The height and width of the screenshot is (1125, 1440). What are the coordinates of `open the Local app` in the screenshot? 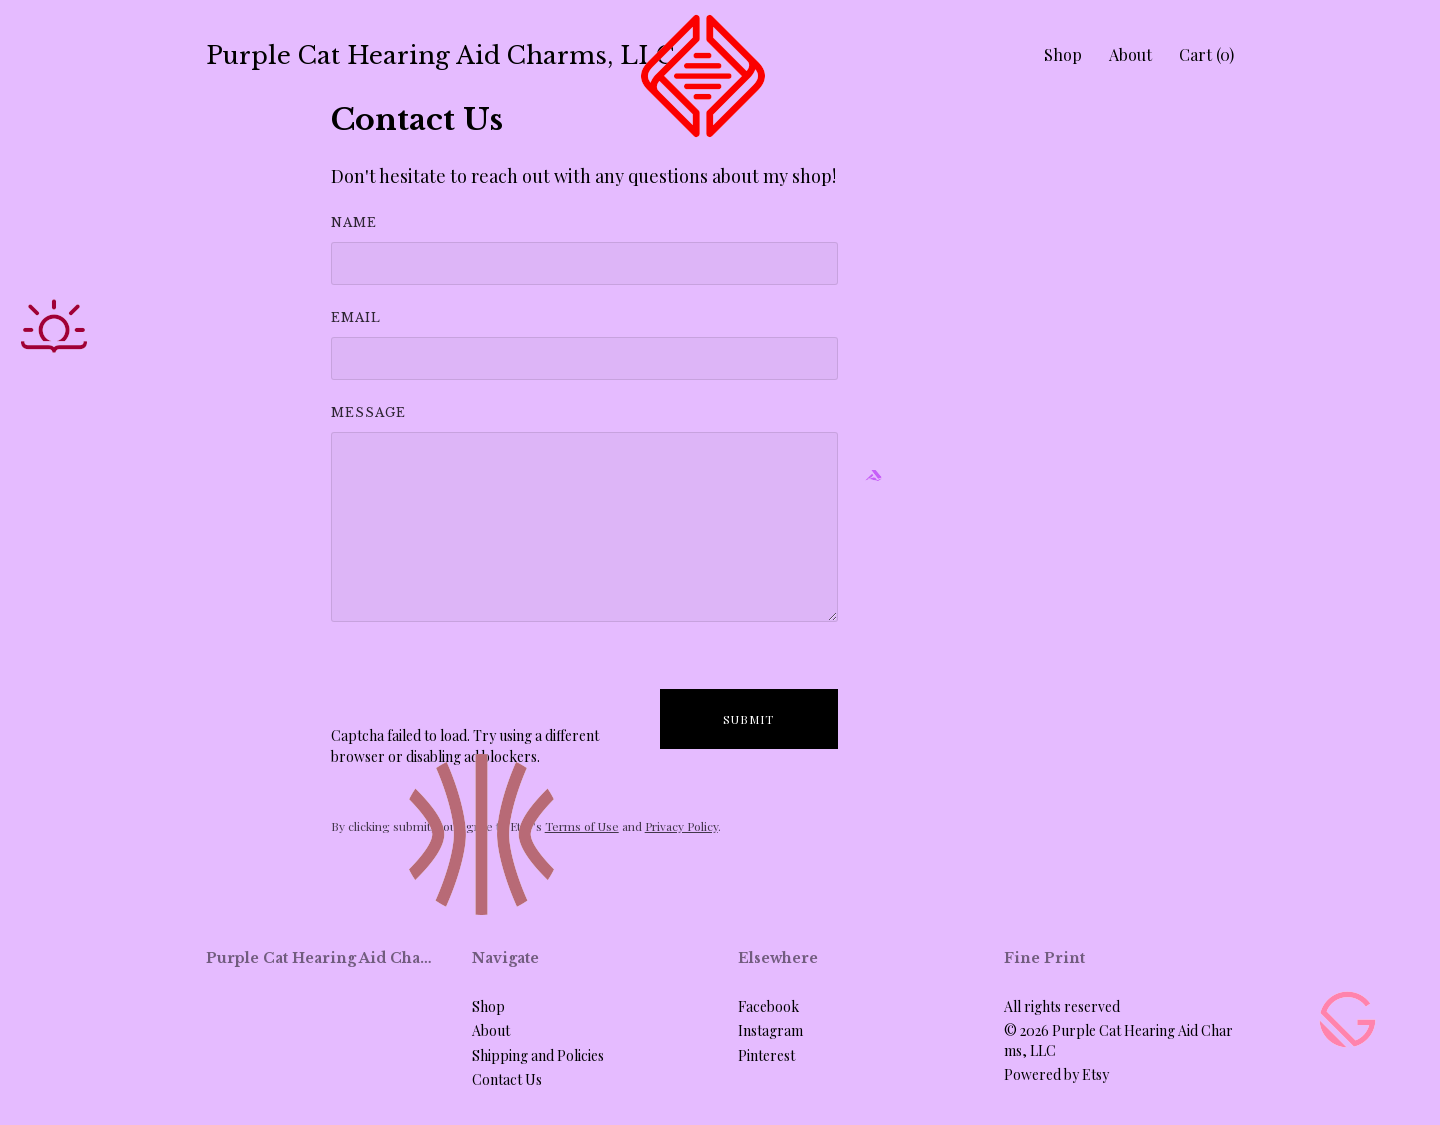 It's located at (703, 76).